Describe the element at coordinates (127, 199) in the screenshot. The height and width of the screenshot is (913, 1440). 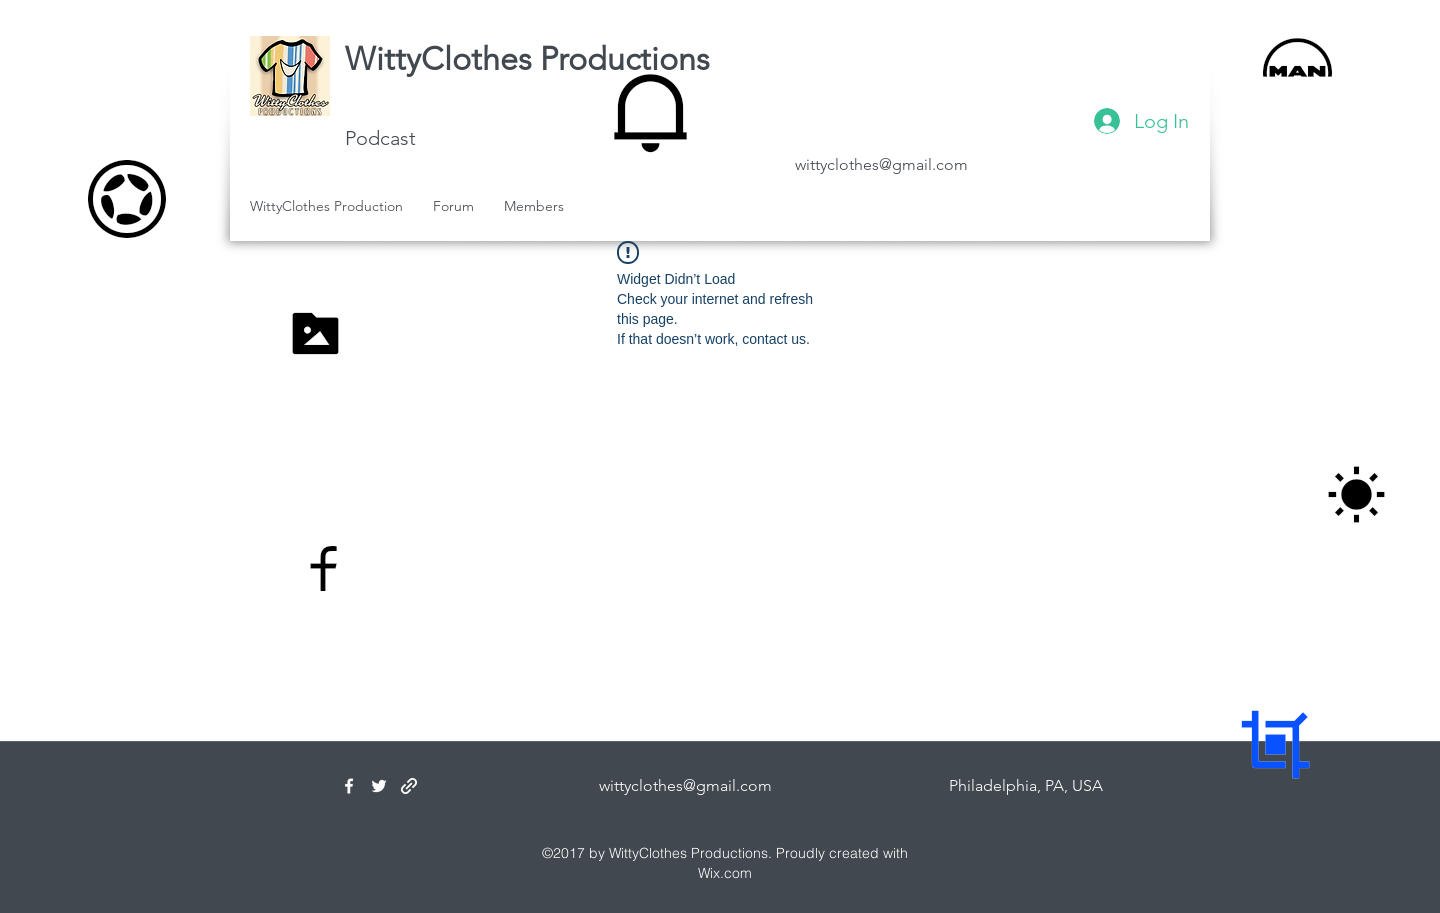
I see `corona engine logo` at that location.